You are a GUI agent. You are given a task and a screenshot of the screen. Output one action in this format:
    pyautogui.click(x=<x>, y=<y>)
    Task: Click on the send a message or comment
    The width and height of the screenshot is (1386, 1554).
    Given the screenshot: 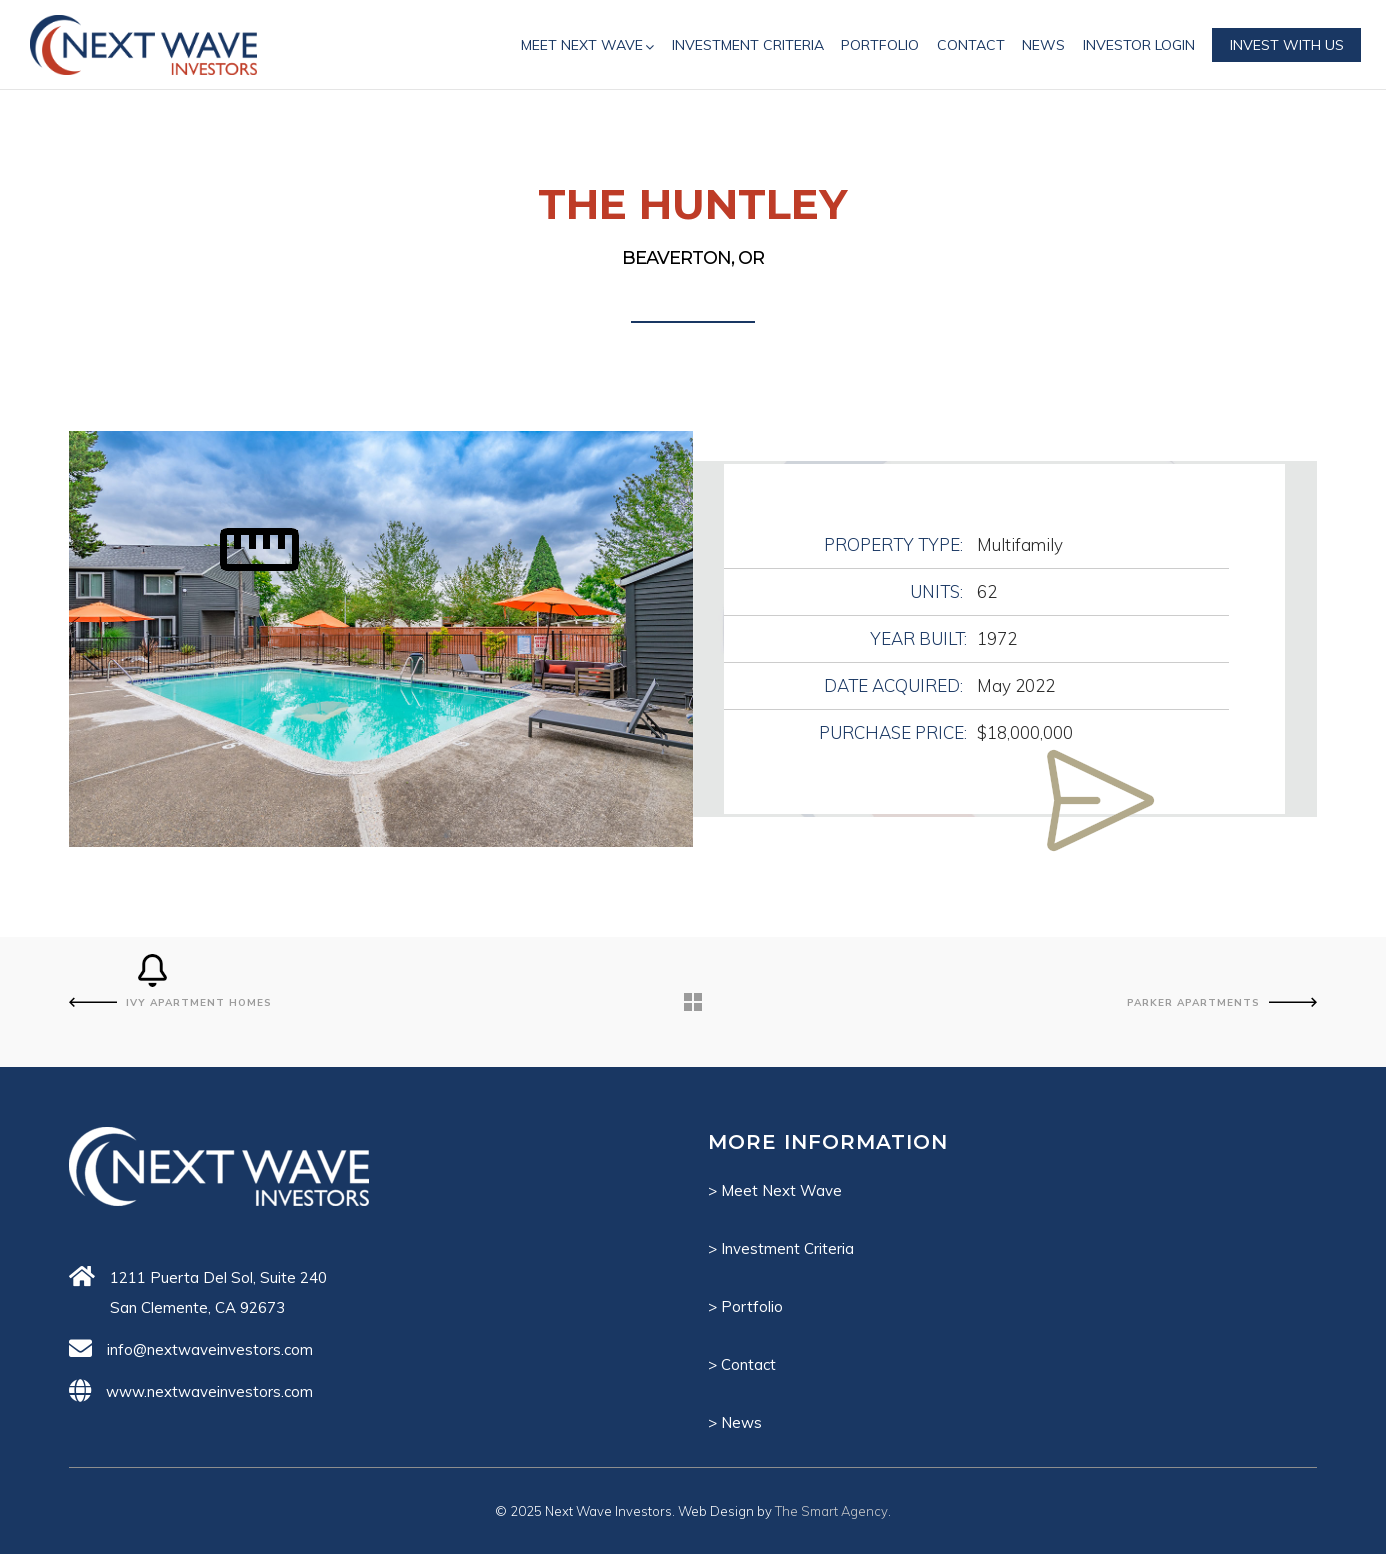 What is the action you would take?
    pyautogui.click(x=1100, y=800)
    